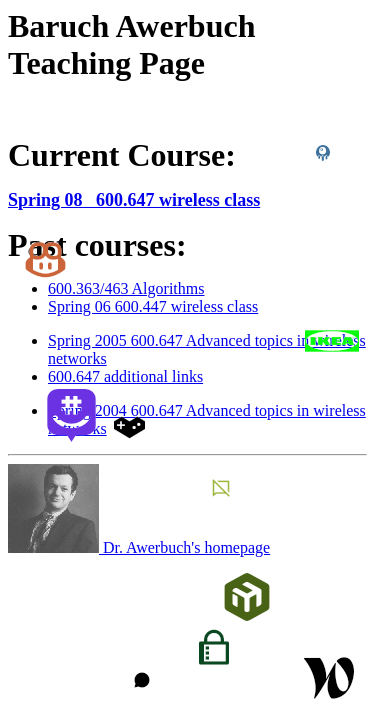  Describe the element at coordinates (214, 648) in the screenshot. I see `indicates a private git repository` at that location.